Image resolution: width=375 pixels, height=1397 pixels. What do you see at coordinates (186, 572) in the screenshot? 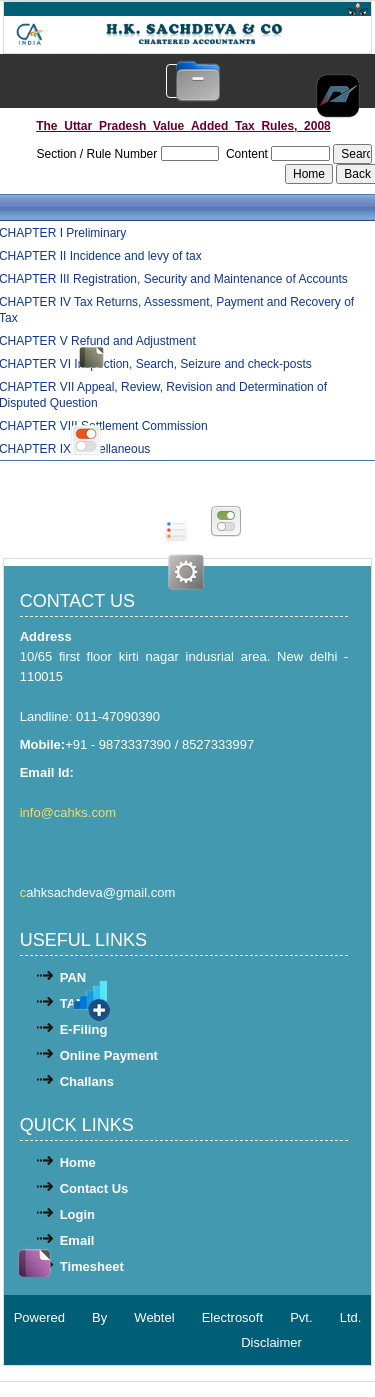
I see `shared library file type indicator` at bounding box center [186, 572].